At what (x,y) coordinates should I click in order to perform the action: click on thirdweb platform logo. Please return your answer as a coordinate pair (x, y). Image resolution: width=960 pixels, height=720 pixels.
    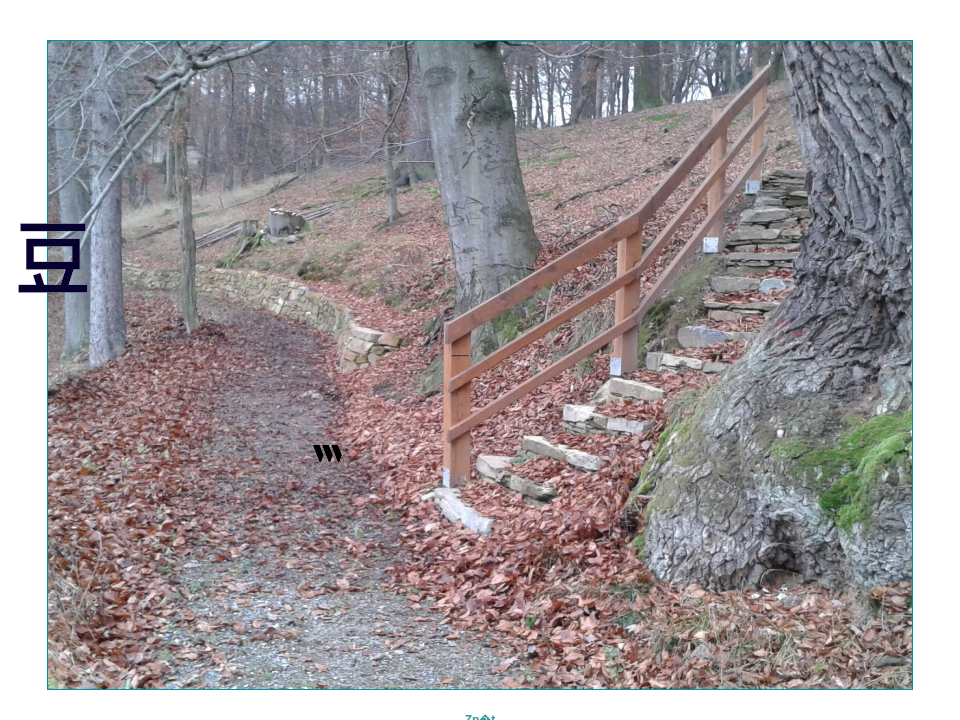
    Looking at the image, I should click on (327, 453).